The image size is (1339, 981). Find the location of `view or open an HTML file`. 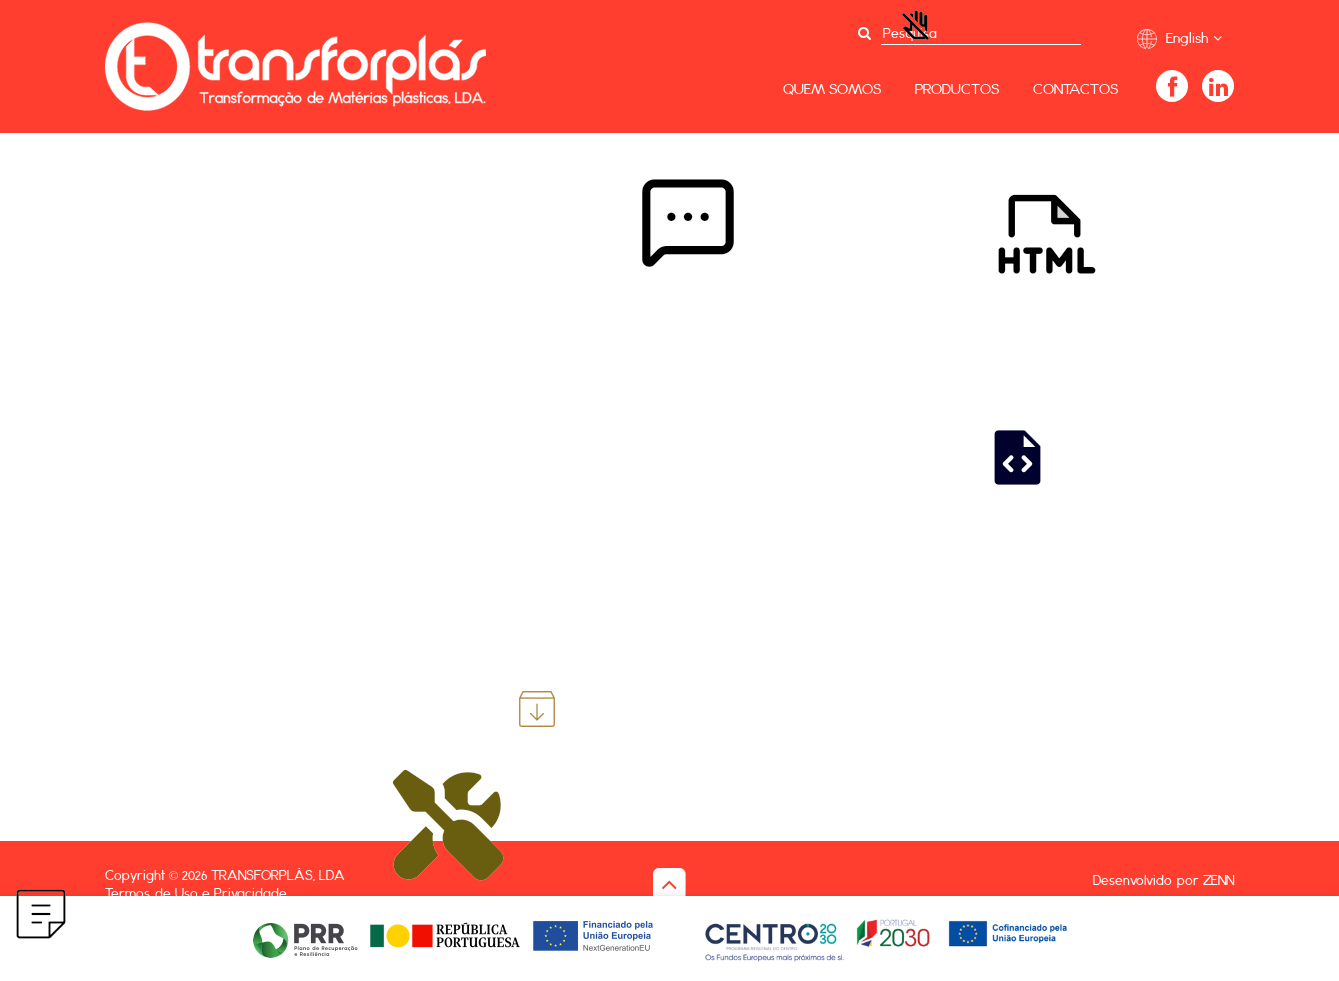

view or open an HTML file is located at coordinates (1044, 237).